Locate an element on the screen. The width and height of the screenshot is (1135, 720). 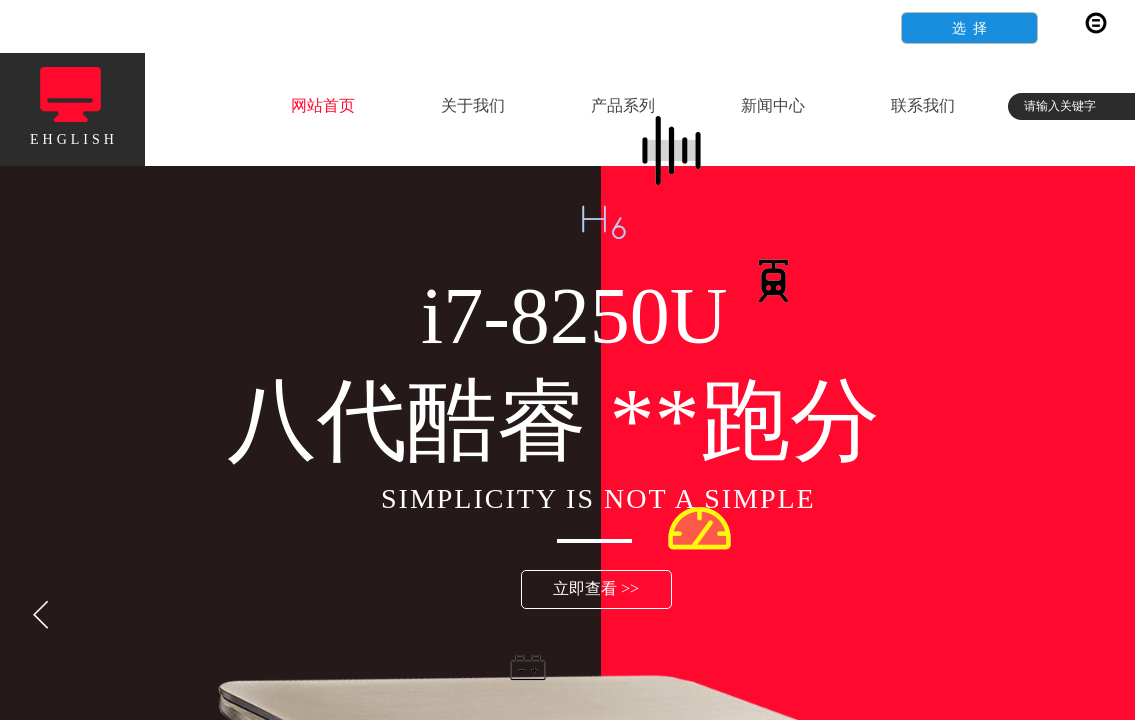
audio or sound visualization is located at coordinates (671, 150).